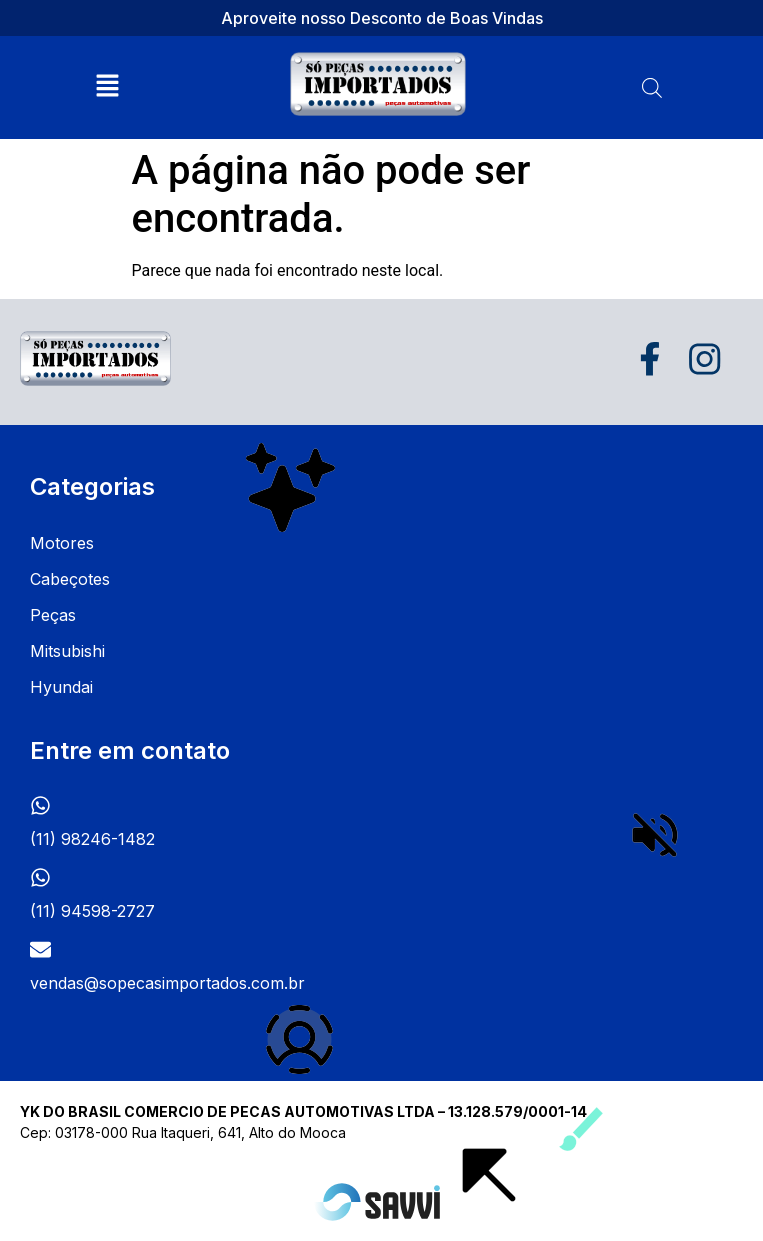 This screenshot has height=1241, width=763. What do you see at coordinates (655, 835) in the screenshot?
I see `mute audio or sound` at bounding box center [655, 835].